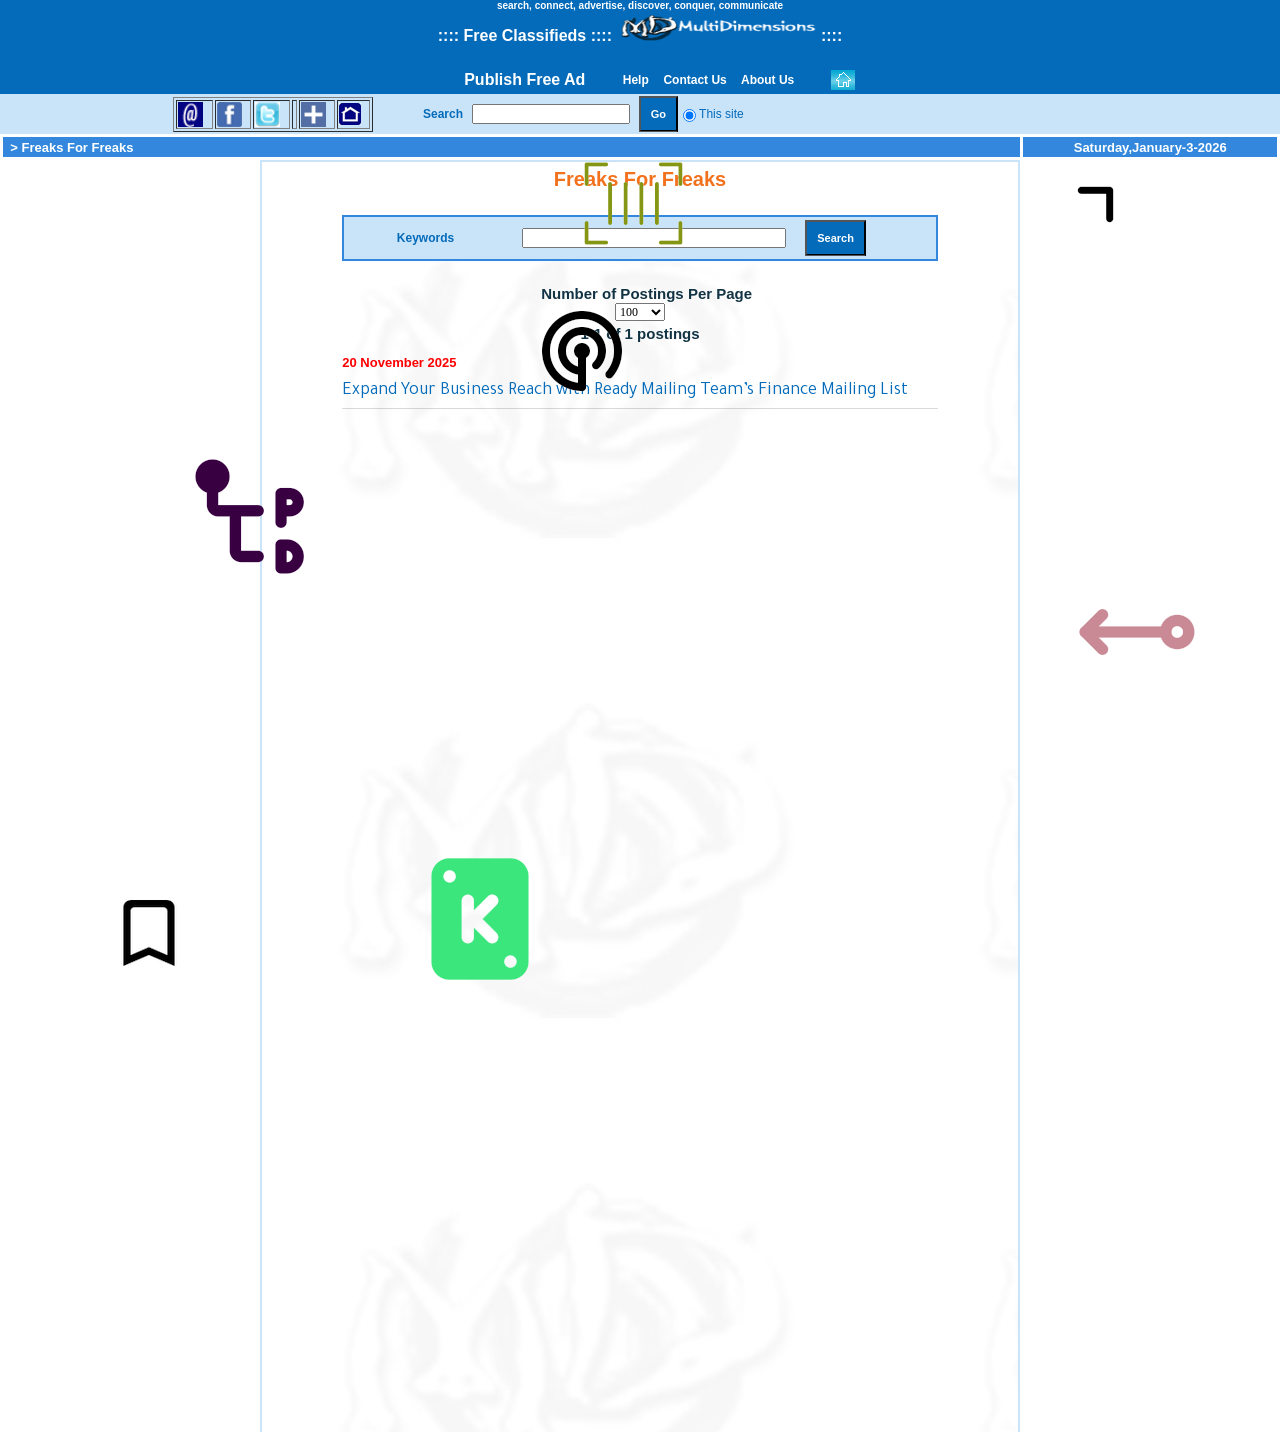 The height and width of the screenshot is (1432, 1280). Describe the element at coordinates (633, 203) in the screenshot. I see `scan a barcode` at that location.